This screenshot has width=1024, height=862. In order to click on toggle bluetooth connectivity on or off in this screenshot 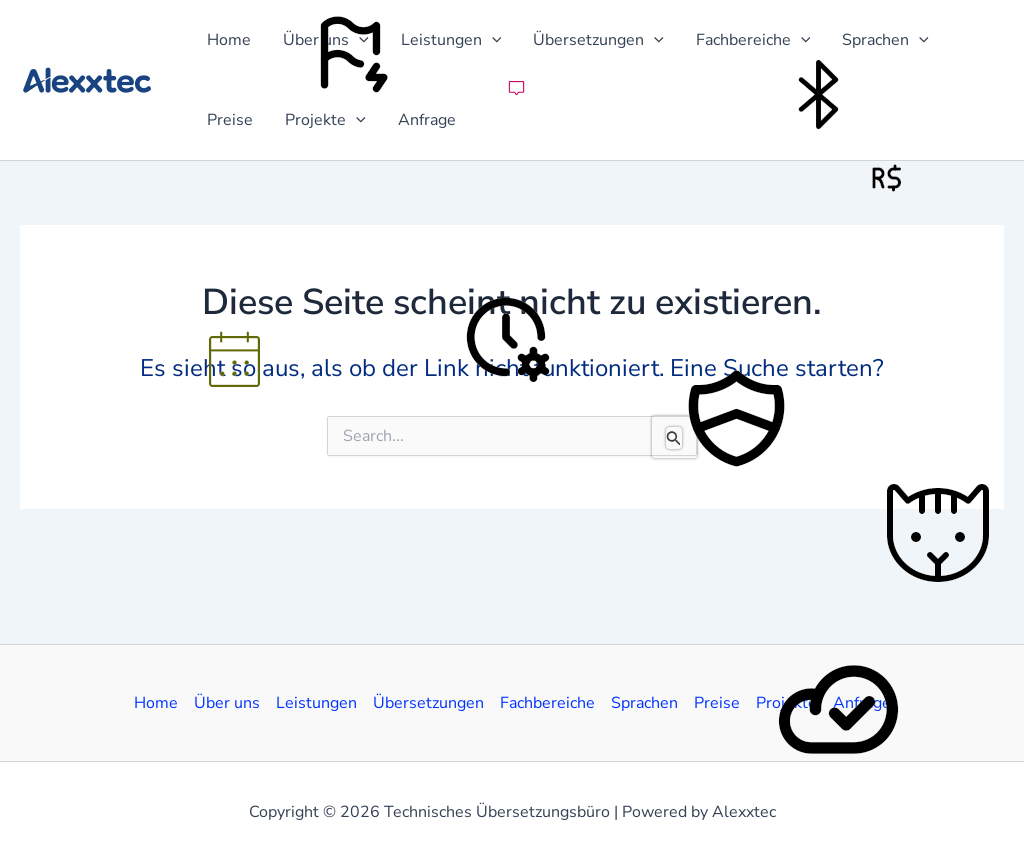, I will do `click(818, 94)`.